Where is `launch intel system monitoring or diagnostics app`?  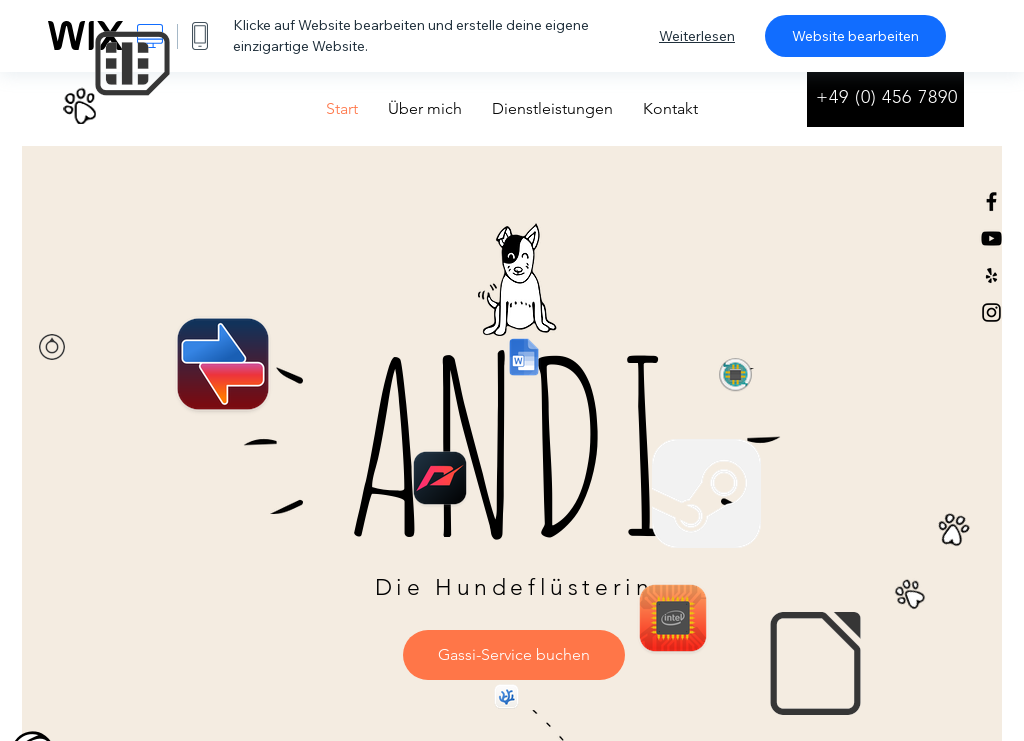
launch intel system monitoring or diagnostics app is located at coordinates (673, 618).